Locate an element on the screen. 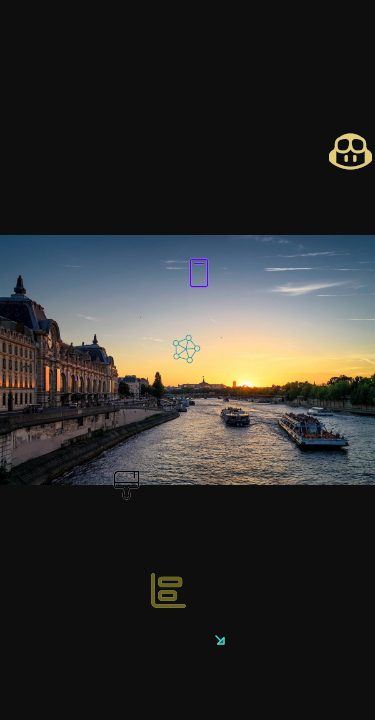 The height and width of the screenshot is (720, 375). view analytics or statistics is located at coordinates (168, 590).